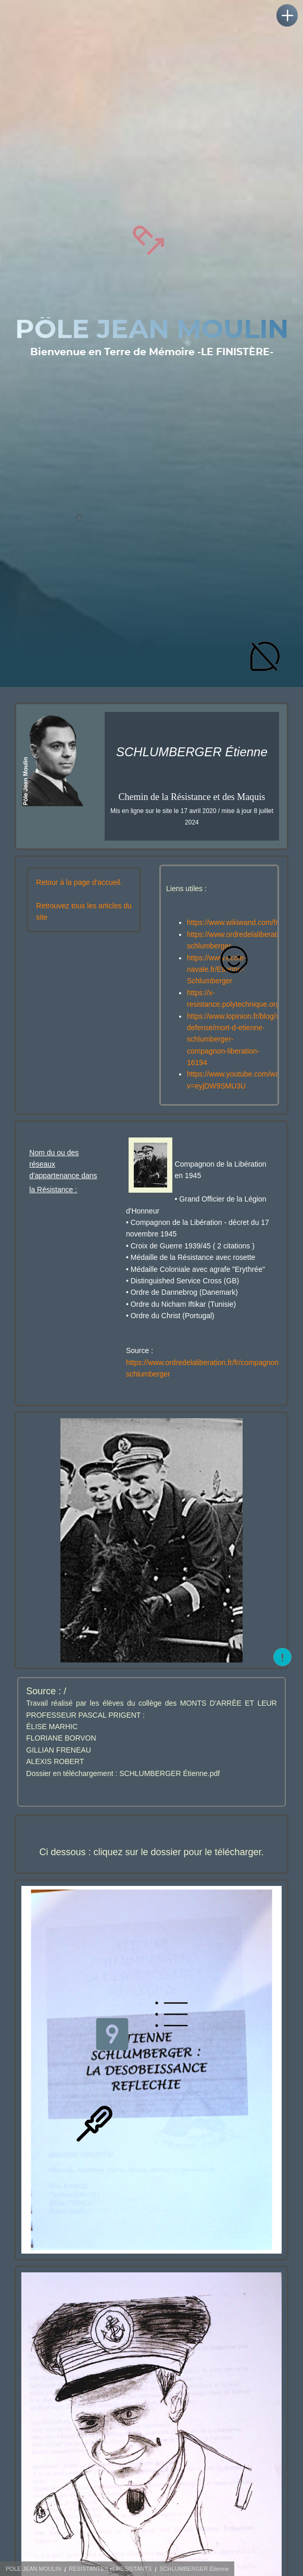 The height and width of the screenshot is (2576, 303). Describe the element at coordinates (171, 2014) in the screenshot. I see `view items in list format` at that location.